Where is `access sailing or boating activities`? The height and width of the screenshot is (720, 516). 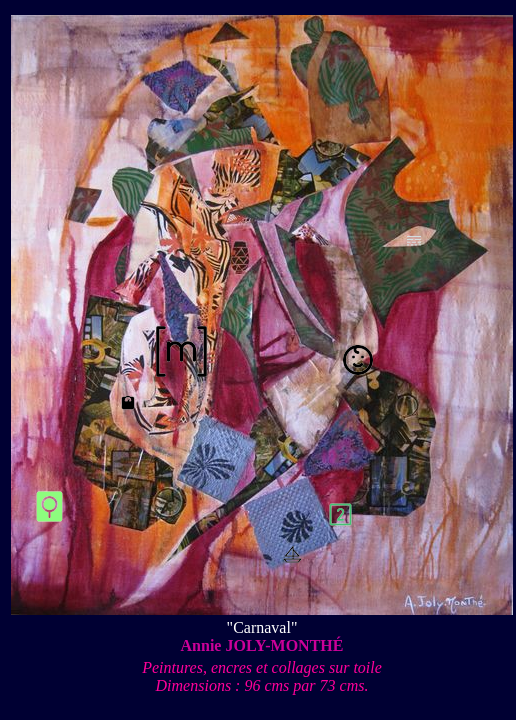 access sailing or boating activities is located at coordinates (292, 555).